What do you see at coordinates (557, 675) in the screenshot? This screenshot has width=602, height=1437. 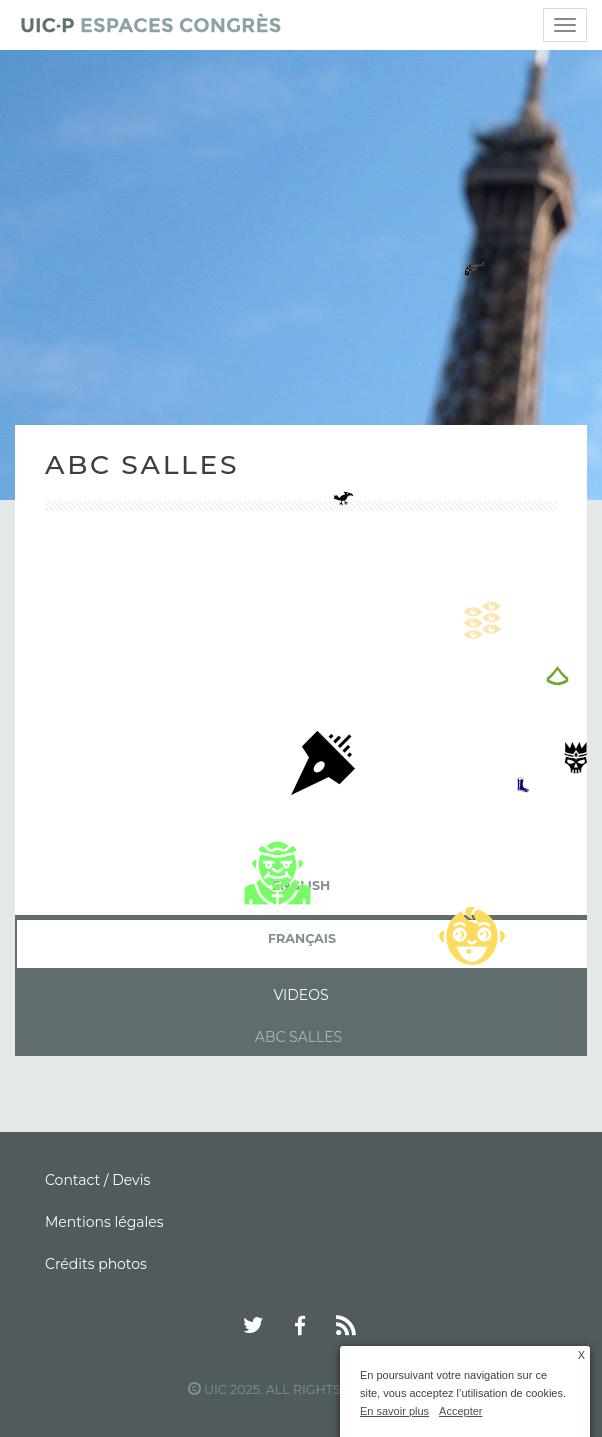 I see `indicates private first class military rank` at bounding box center [557, 675].